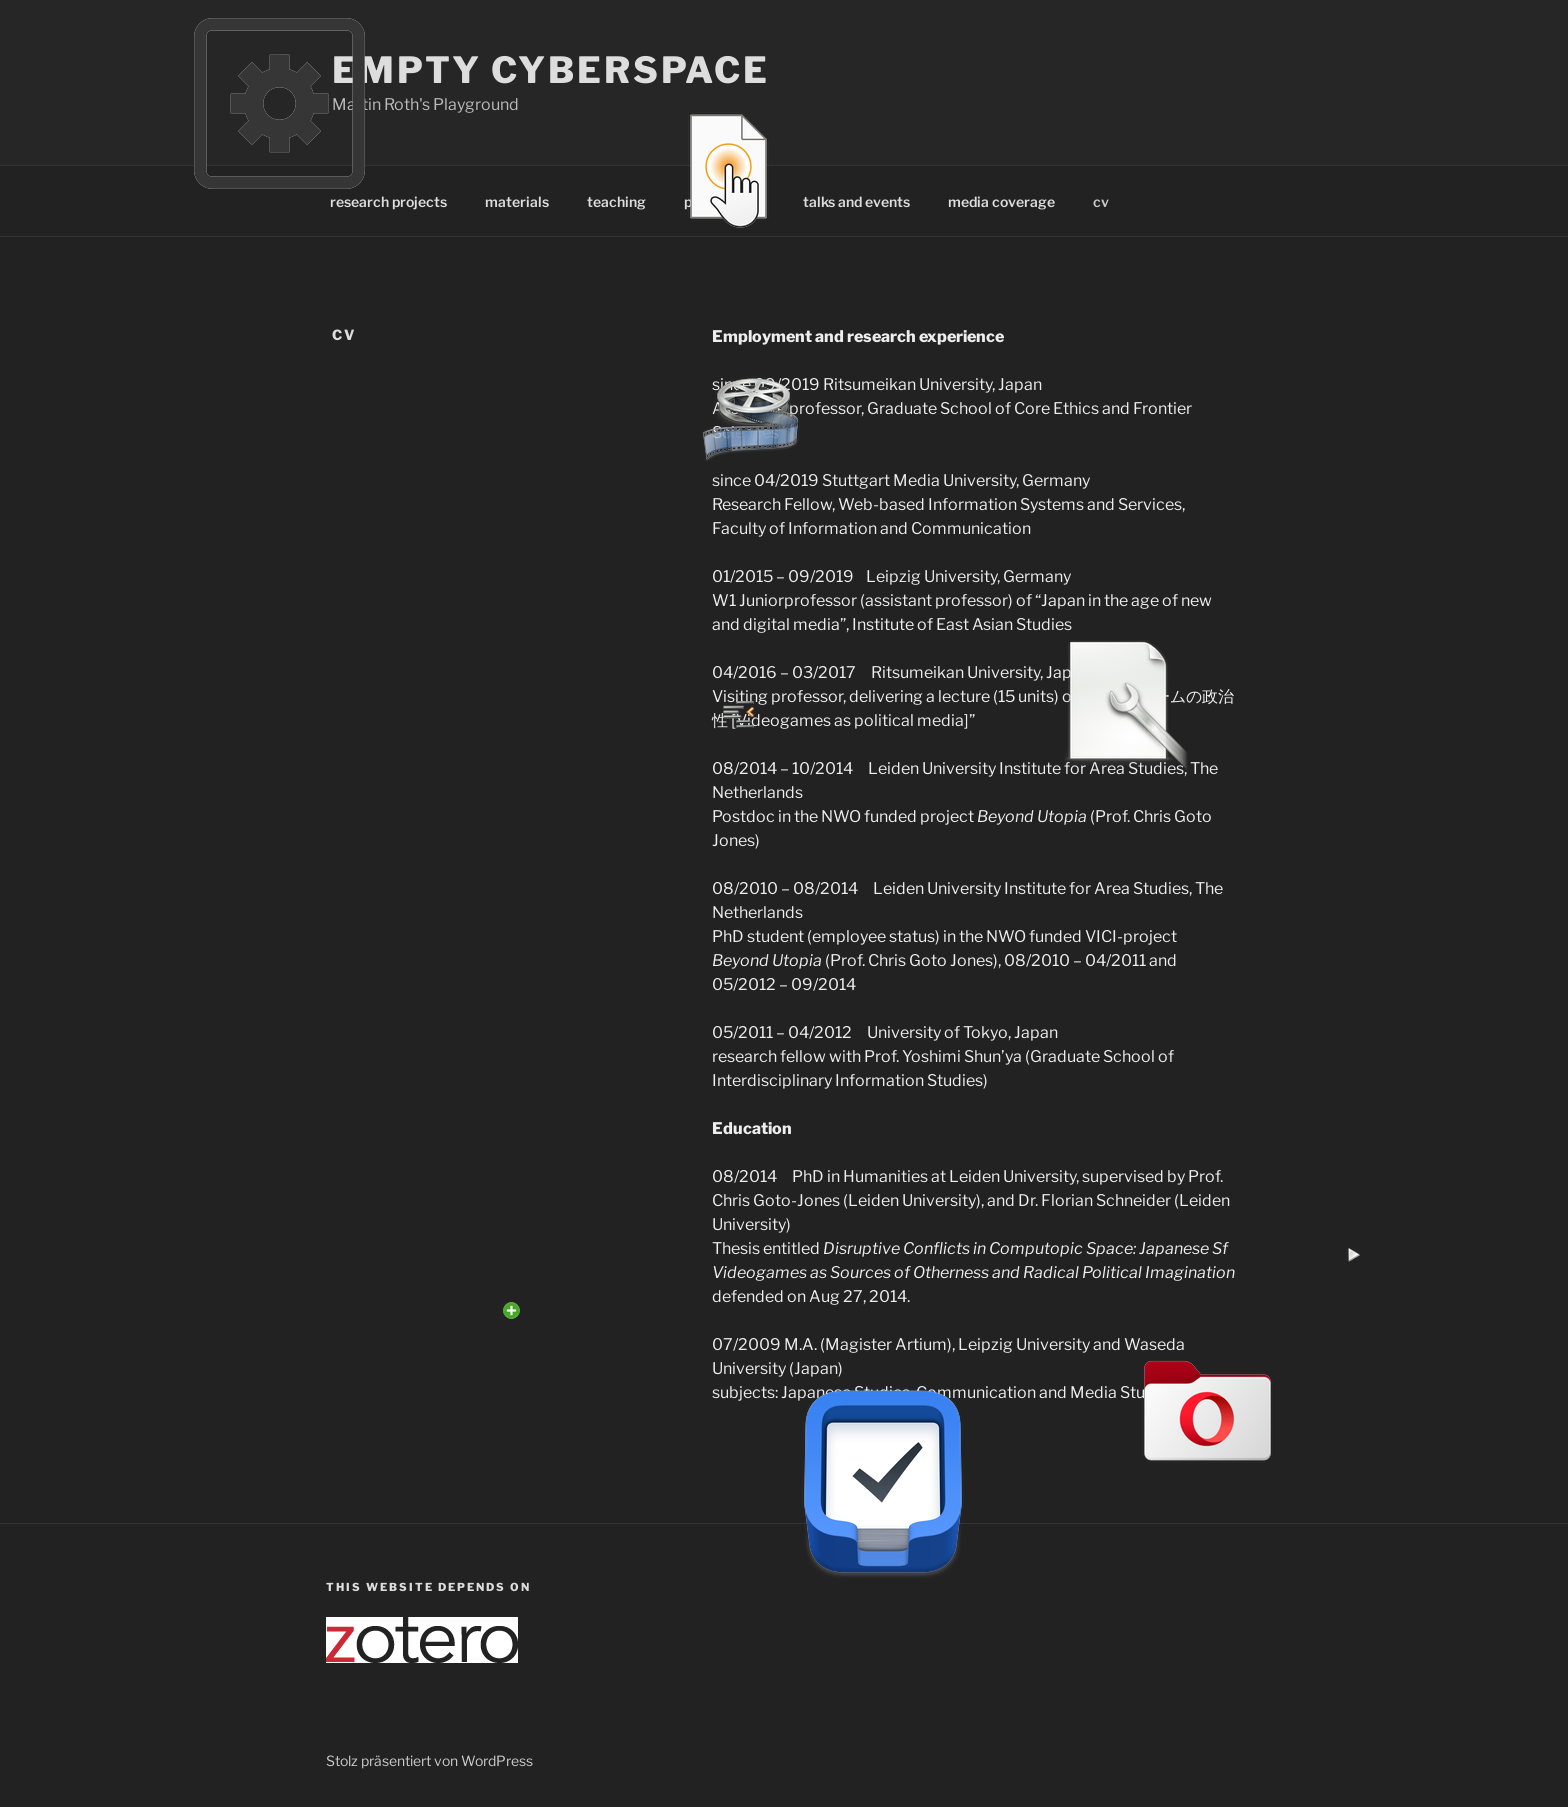  I want to click on add a new item to the list, so click(511, 1310).